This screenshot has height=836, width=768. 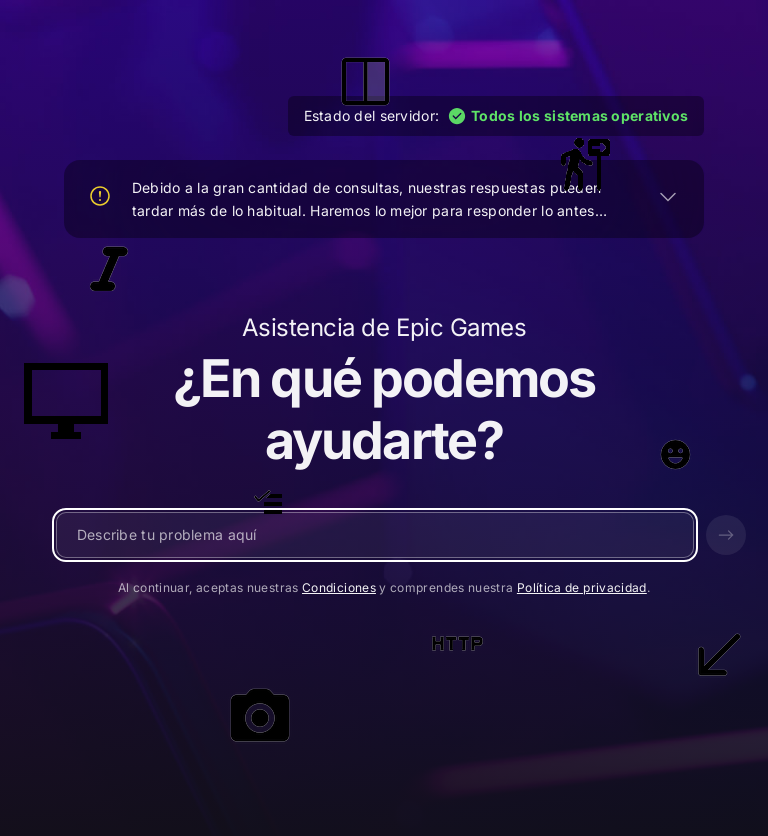 I want to click on indicates a web link or URL, so click(x=457, y=643).